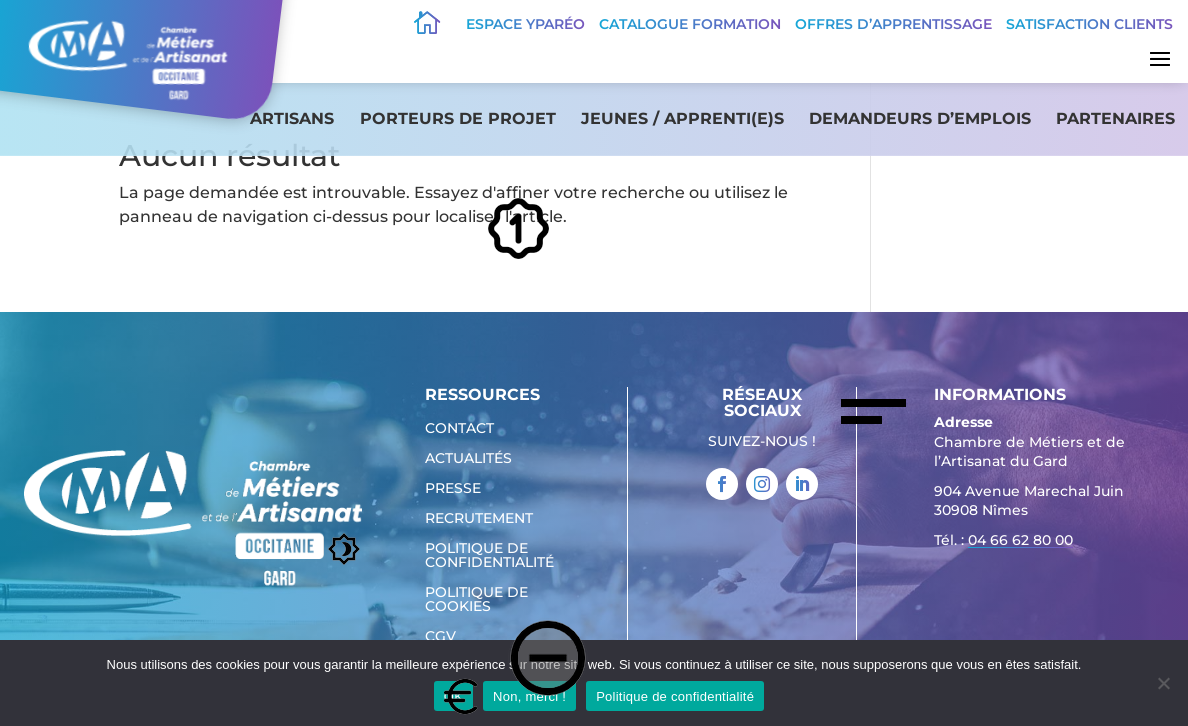 The image size is (1188, 726). I want to click on enter a short text response, so click(873, 411).